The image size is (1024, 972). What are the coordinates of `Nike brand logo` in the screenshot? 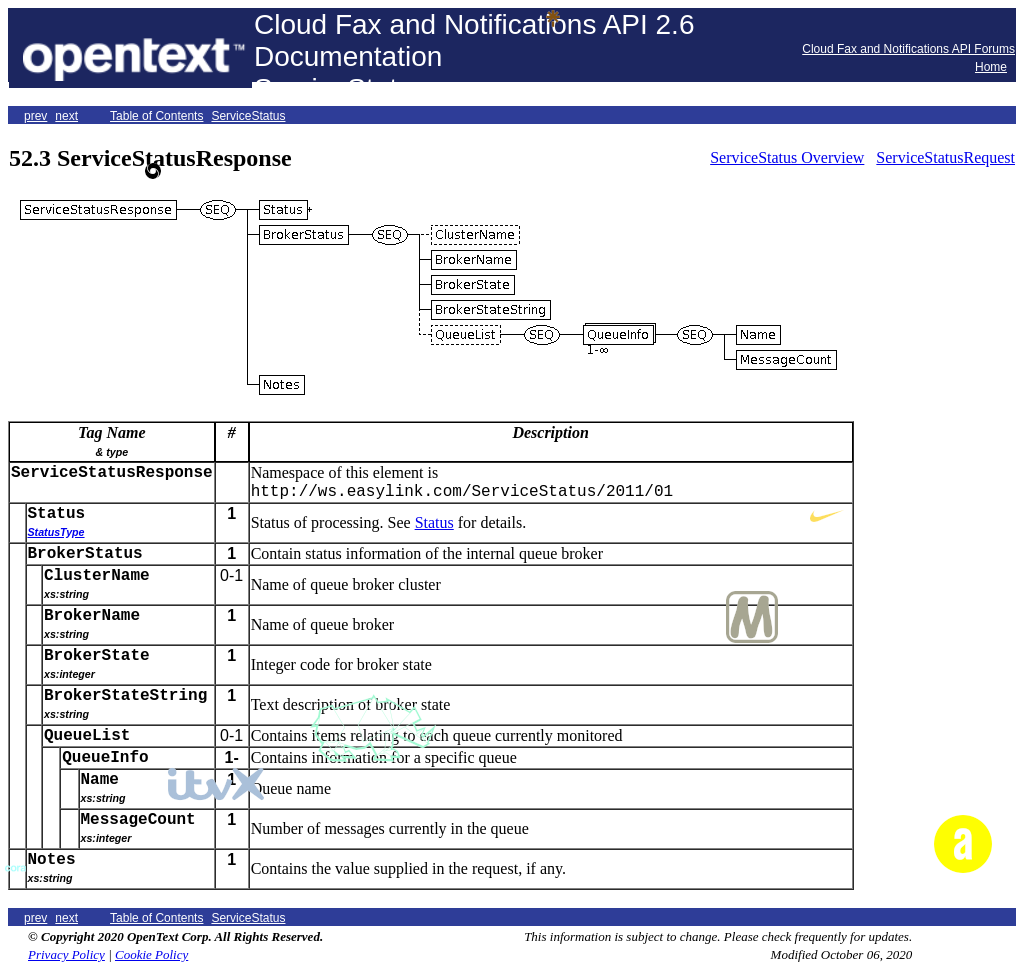 It's located at (827, 516).